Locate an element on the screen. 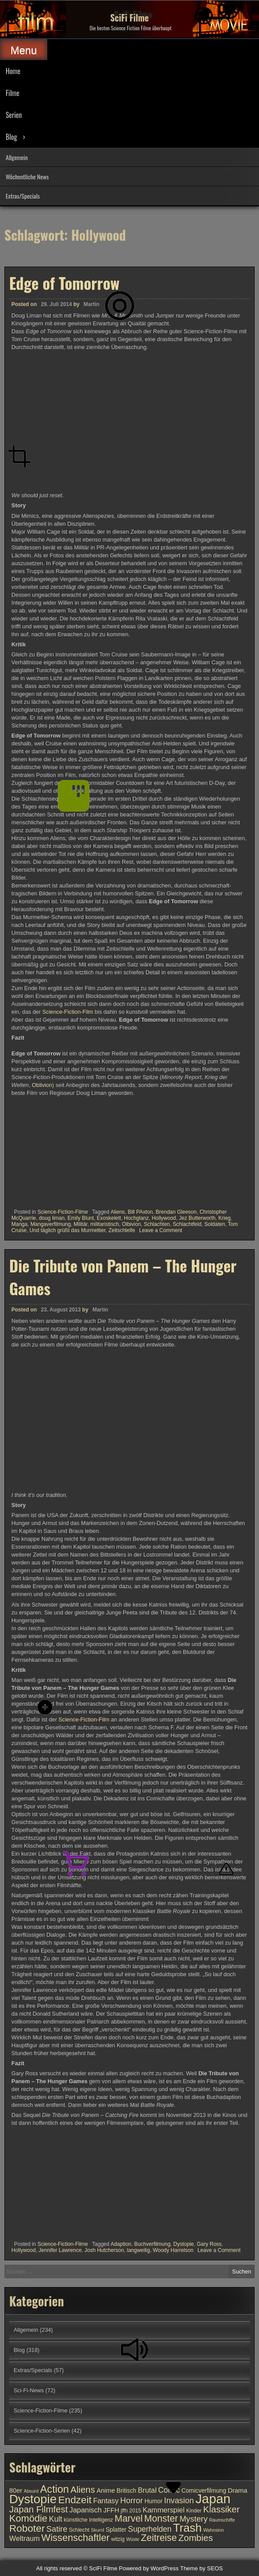 Image resolution: width=259 pixels, height=2576 pixels. crop an image or photo is located at coordinates (19, 456).